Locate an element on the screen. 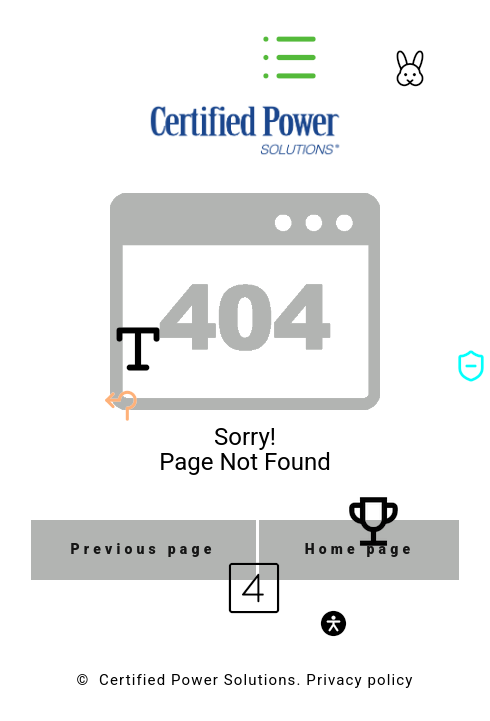  select option number four is located at coordinates (254, 588).